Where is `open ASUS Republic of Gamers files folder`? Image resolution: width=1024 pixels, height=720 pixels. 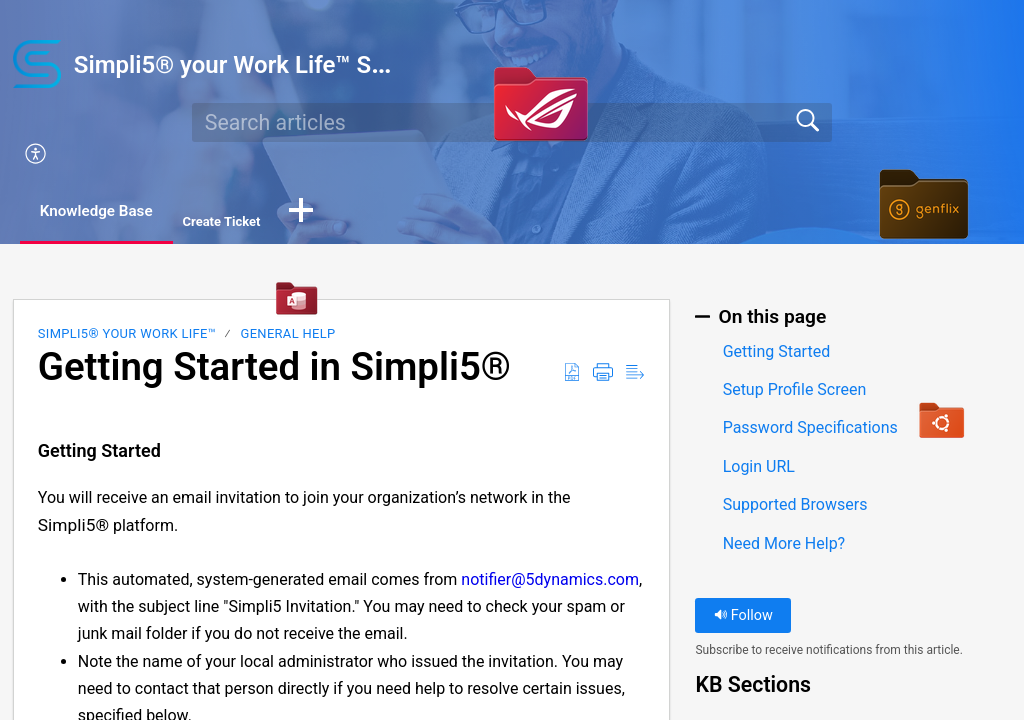 open ASUS Republic of Gamers files folder is located at coordinates (540, 106).